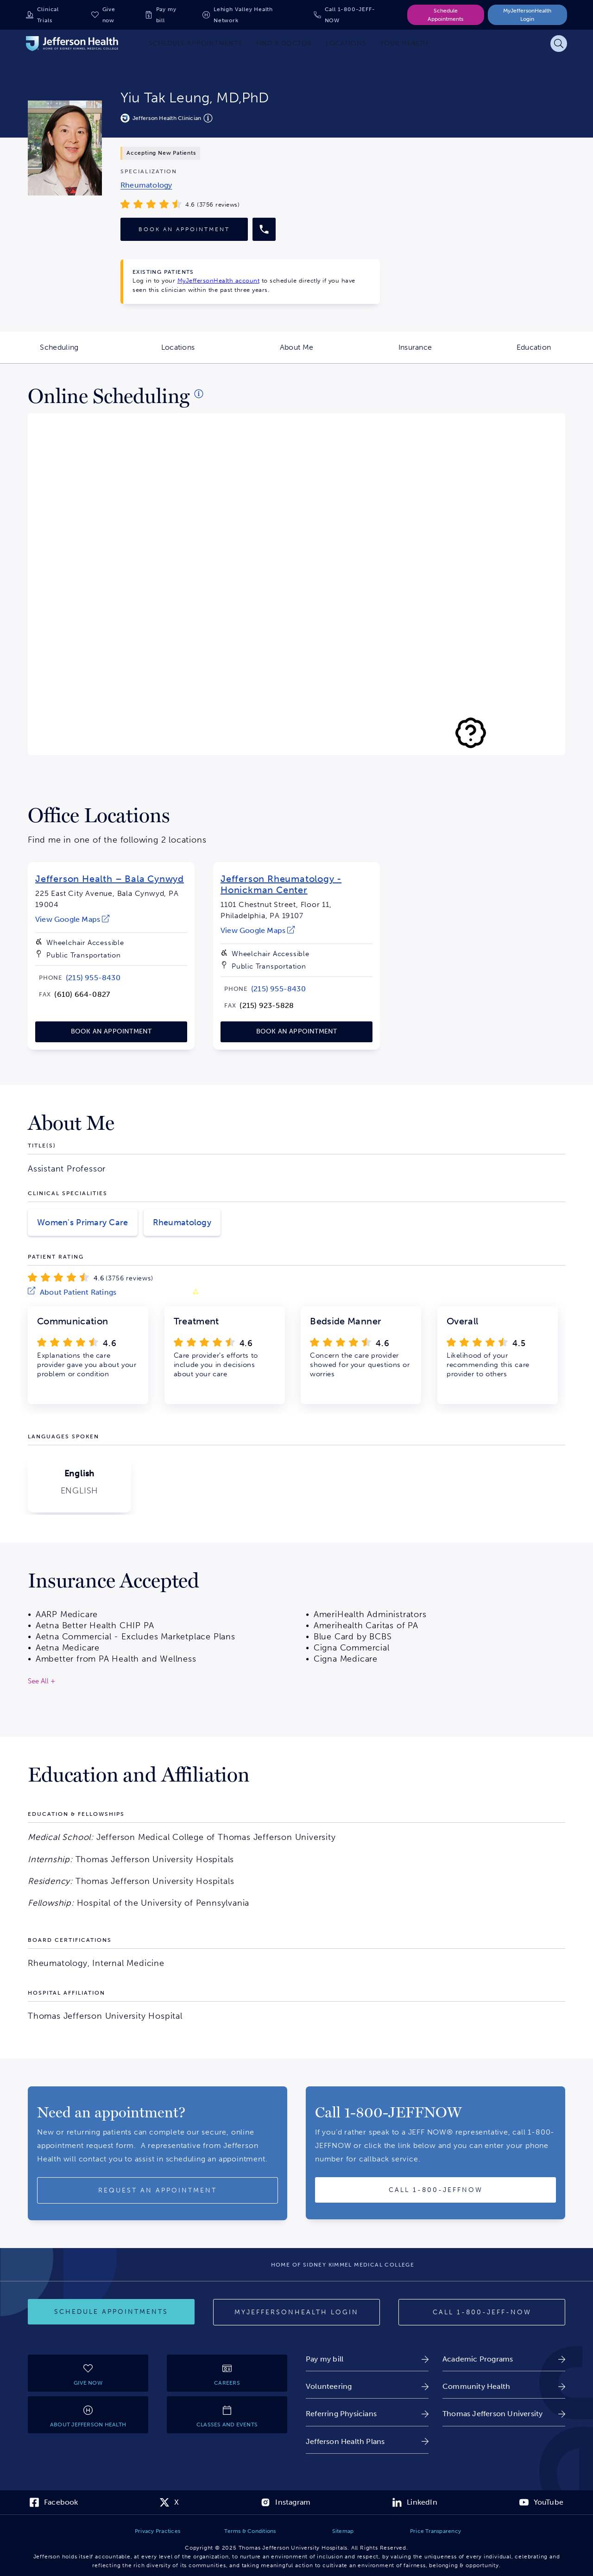  What do you see at coordinates (471, 733) in the screenshot?
I see `access help or FAQ section` at bounding box center [471, 733].